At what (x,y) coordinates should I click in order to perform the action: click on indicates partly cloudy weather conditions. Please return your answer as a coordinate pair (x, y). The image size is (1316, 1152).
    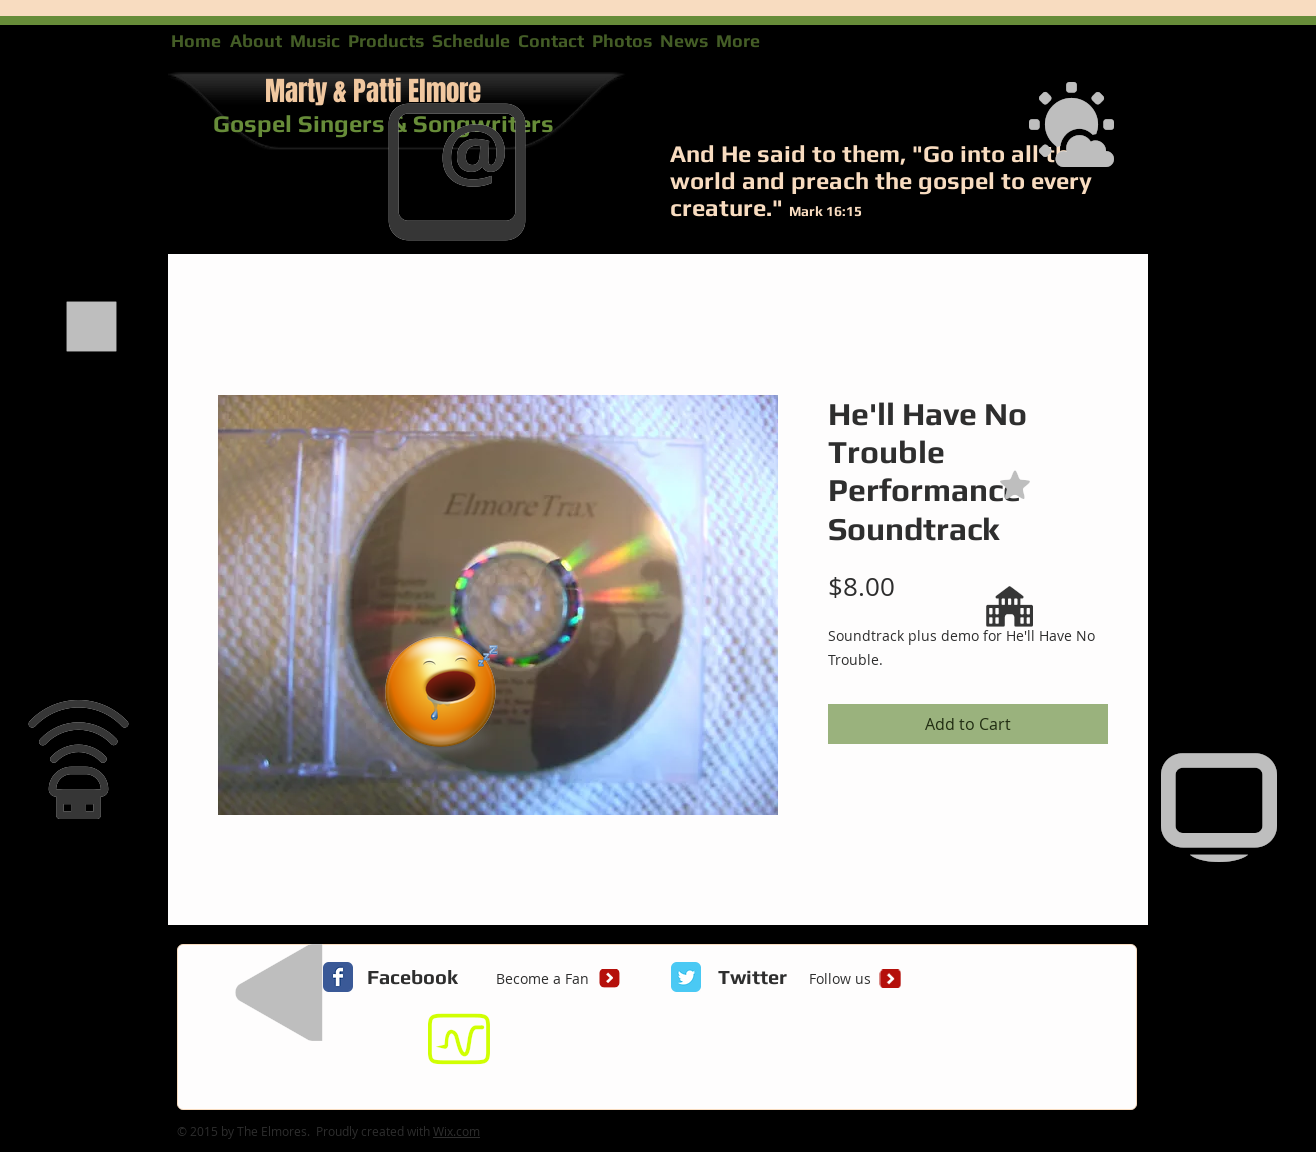
    Looking at the image, I should click on (1071, 124).